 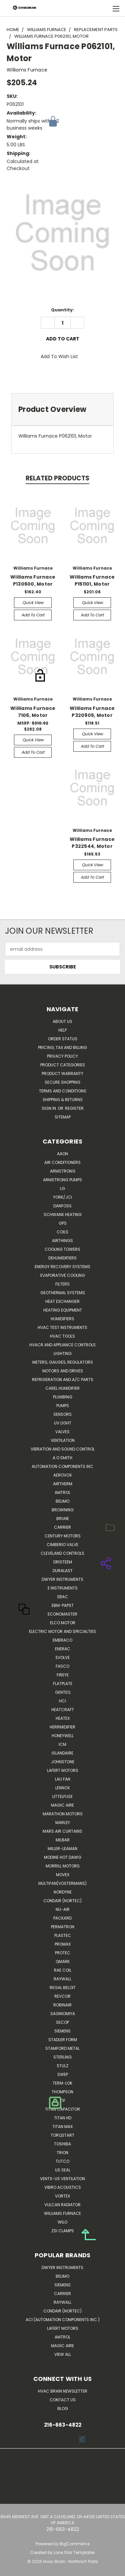 I want to click on go back and return to top, so click(x=88, y=2235).